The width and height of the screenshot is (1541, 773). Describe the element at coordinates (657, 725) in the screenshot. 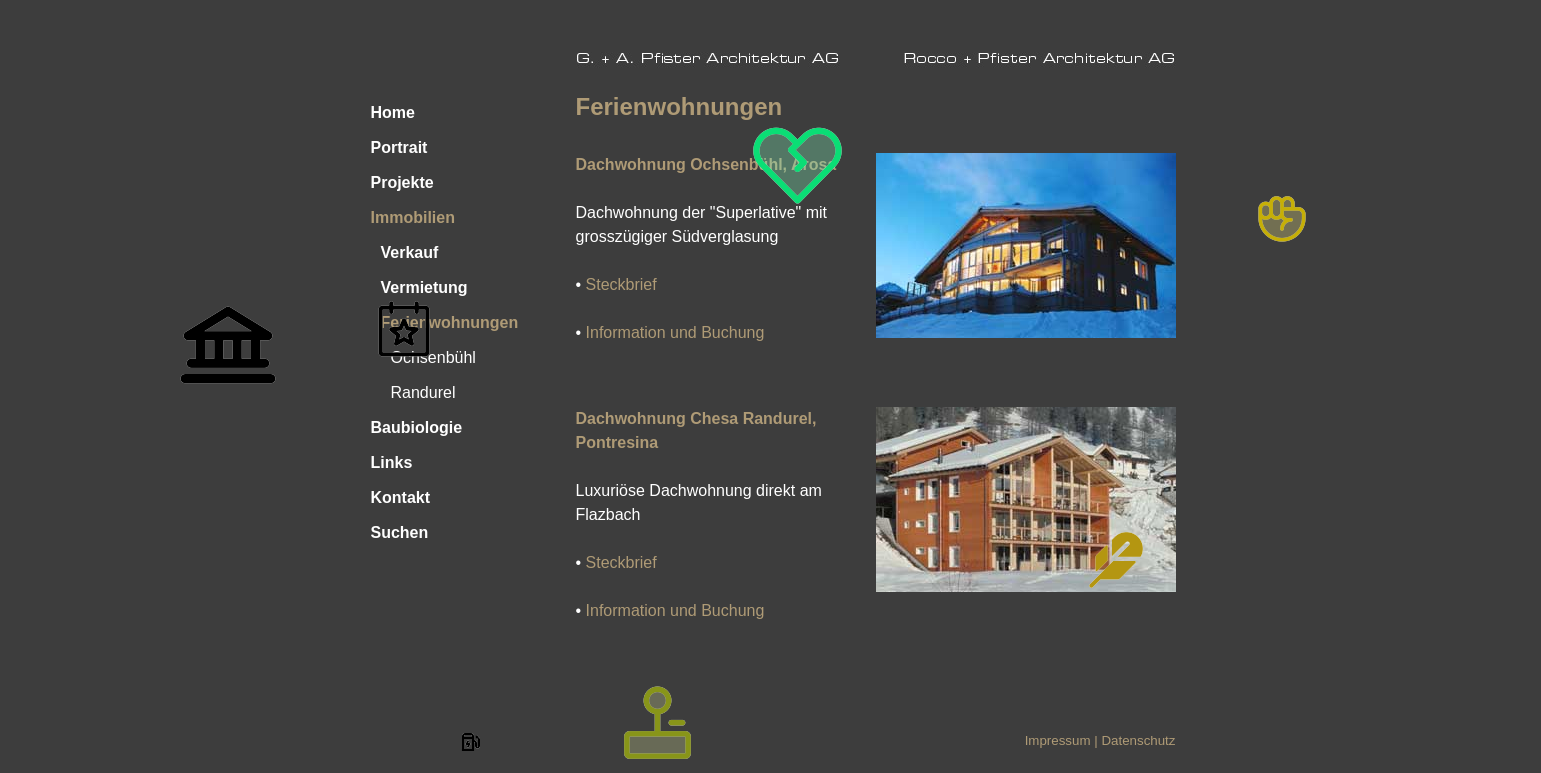

I see `access game controls or gaming mode` at that location.